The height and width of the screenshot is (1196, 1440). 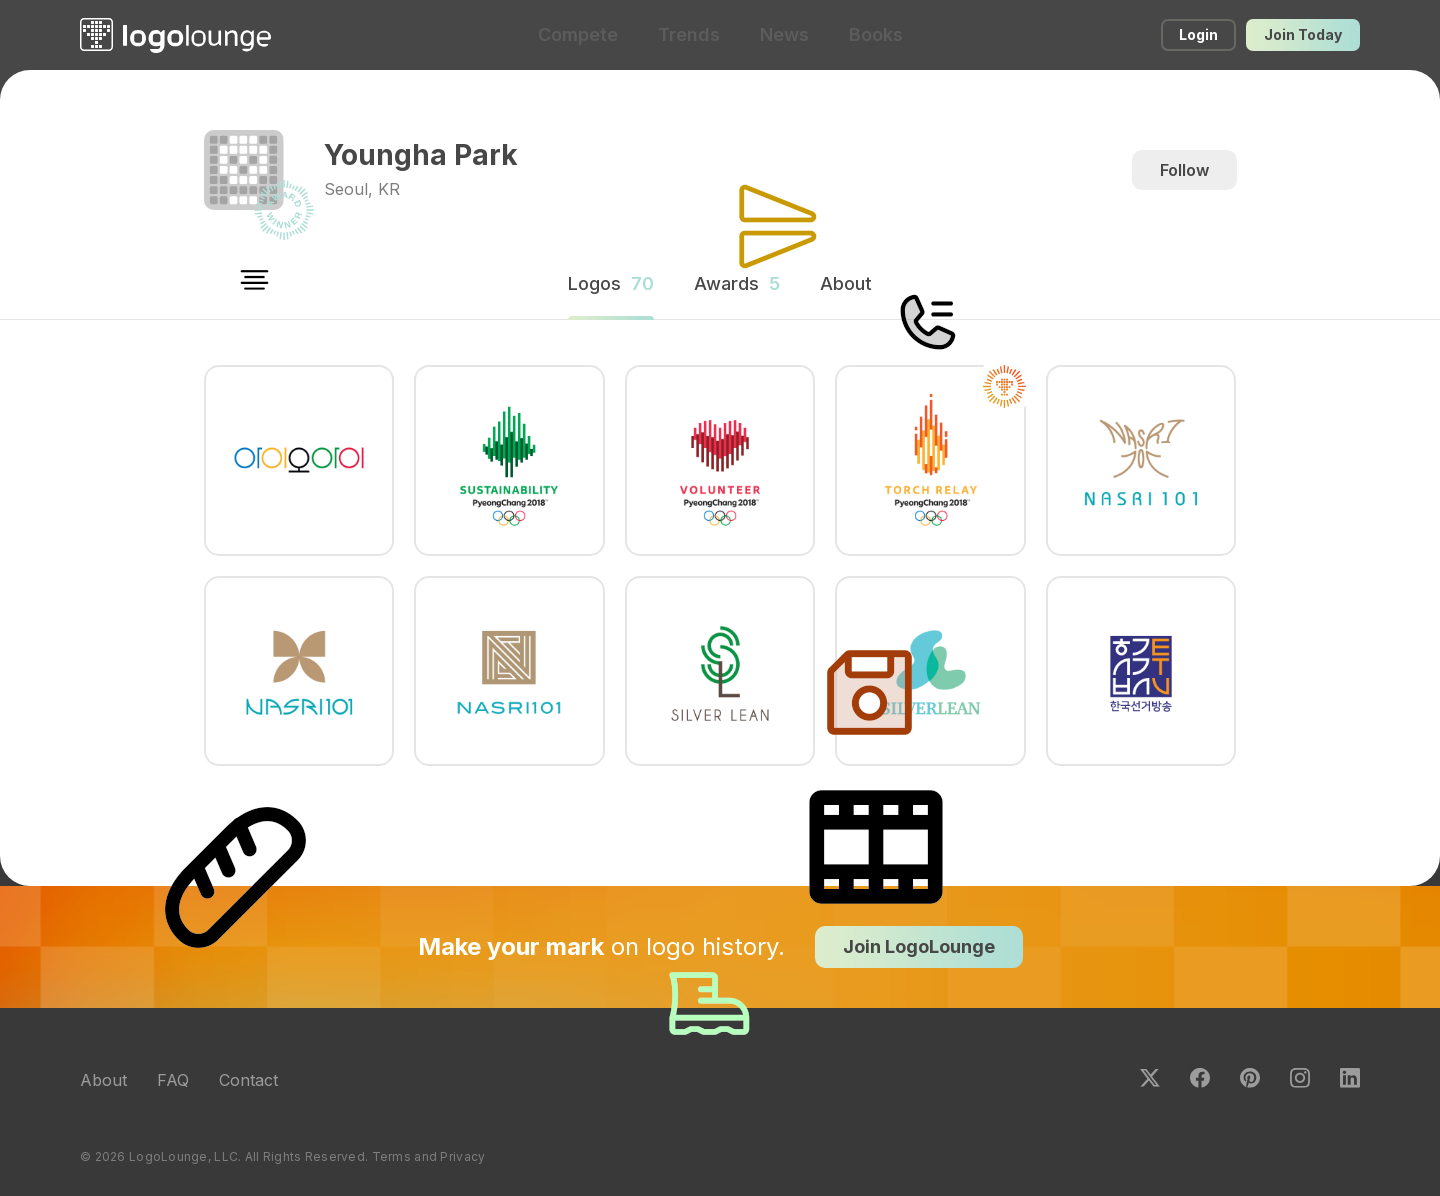 What do you see at coordinates (254, 280) in the screenshot?
I see `center align text` at bounding box center [254, 280].